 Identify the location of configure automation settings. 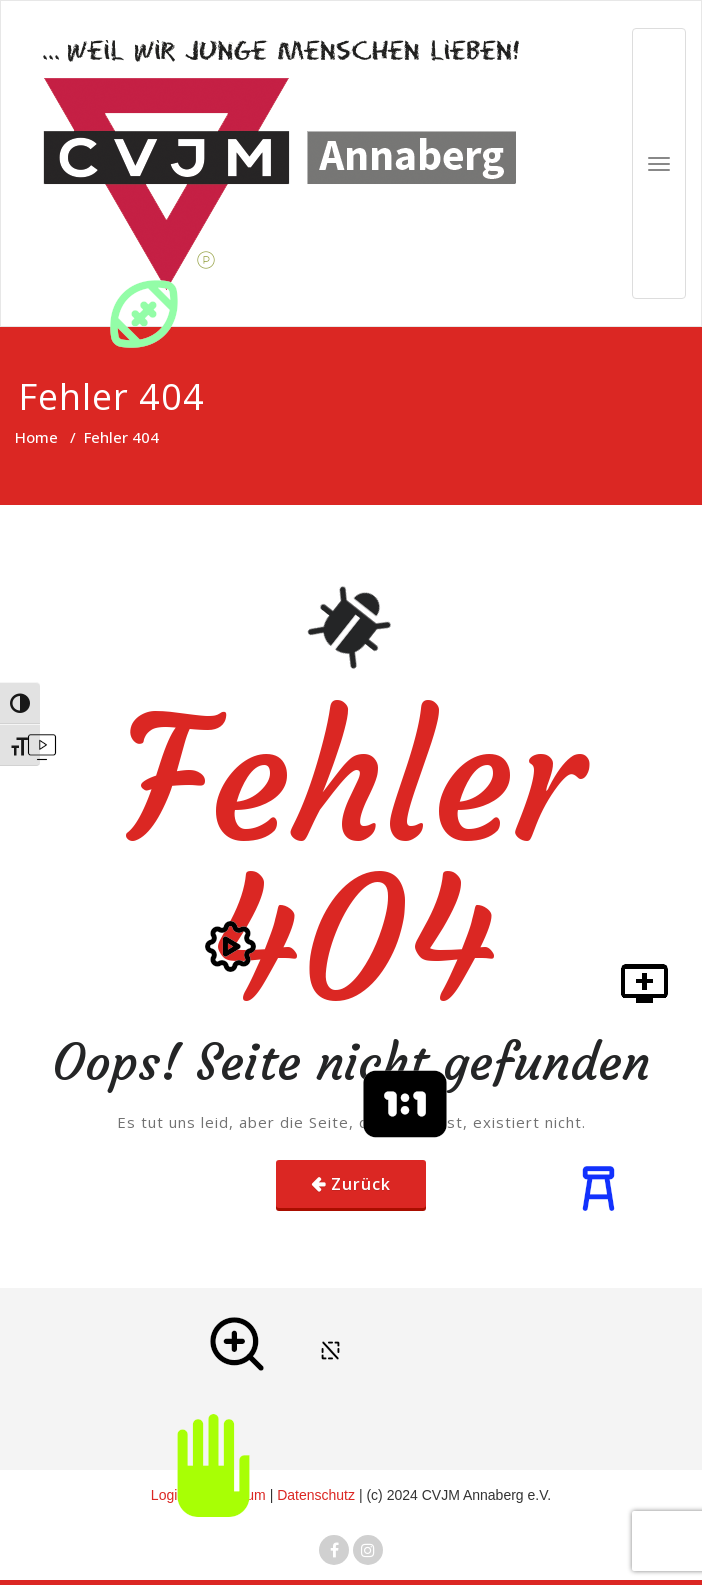
(230, 946).